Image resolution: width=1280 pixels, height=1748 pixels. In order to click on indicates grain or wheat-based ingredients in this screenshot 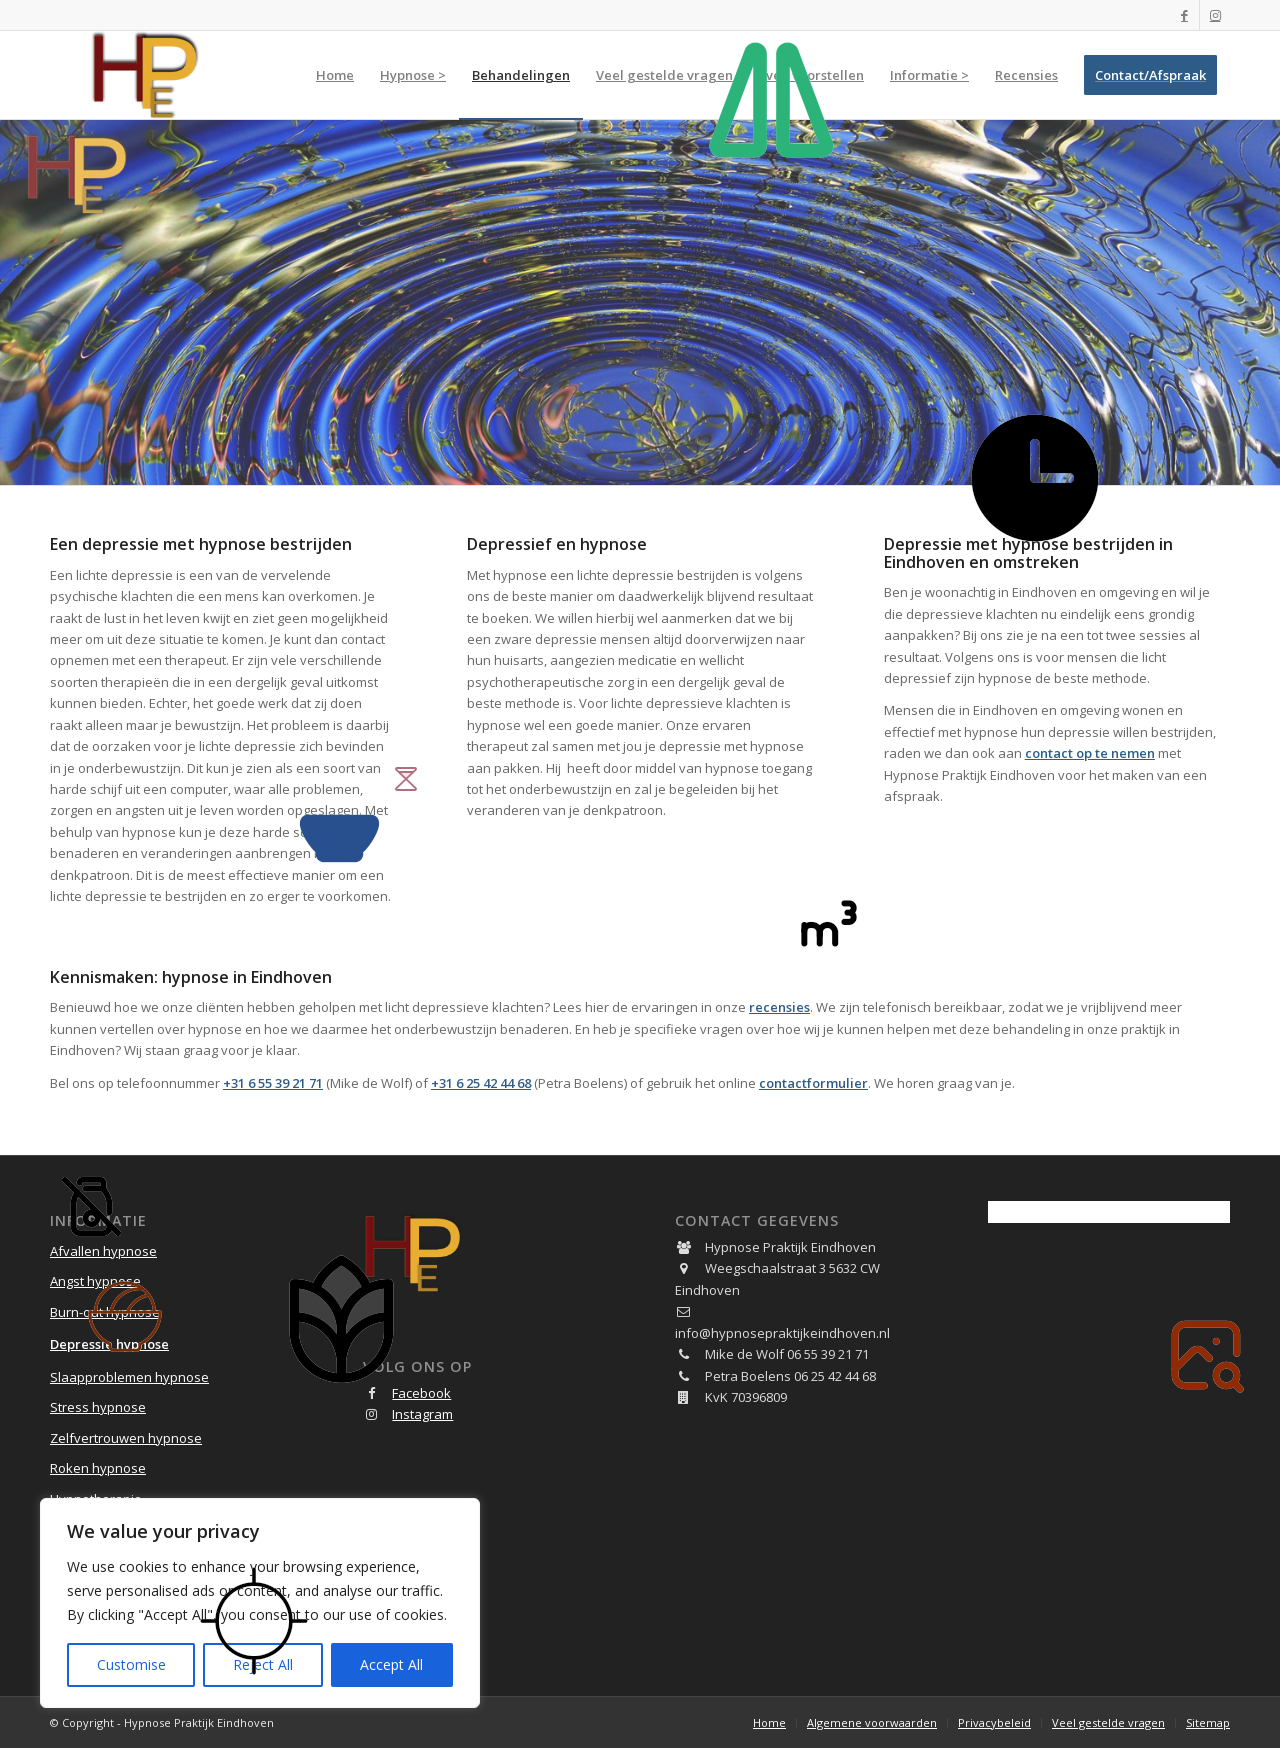, I will do `click(341, 1321)`.